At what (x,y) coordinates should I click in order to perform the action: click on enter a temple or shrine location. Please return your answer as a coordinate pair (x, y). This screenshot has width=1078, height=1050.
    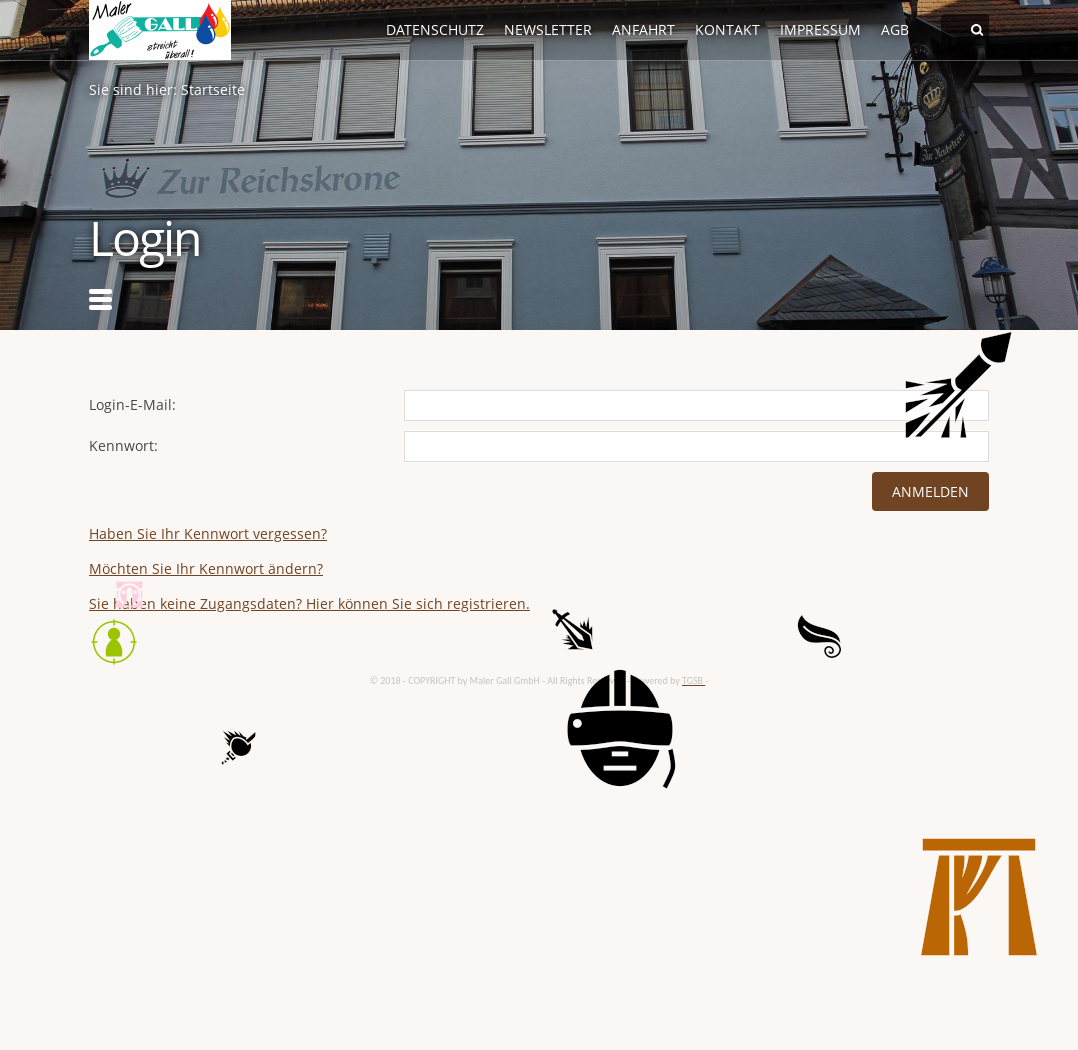
    Looking at the image, I should click on (979, 897).